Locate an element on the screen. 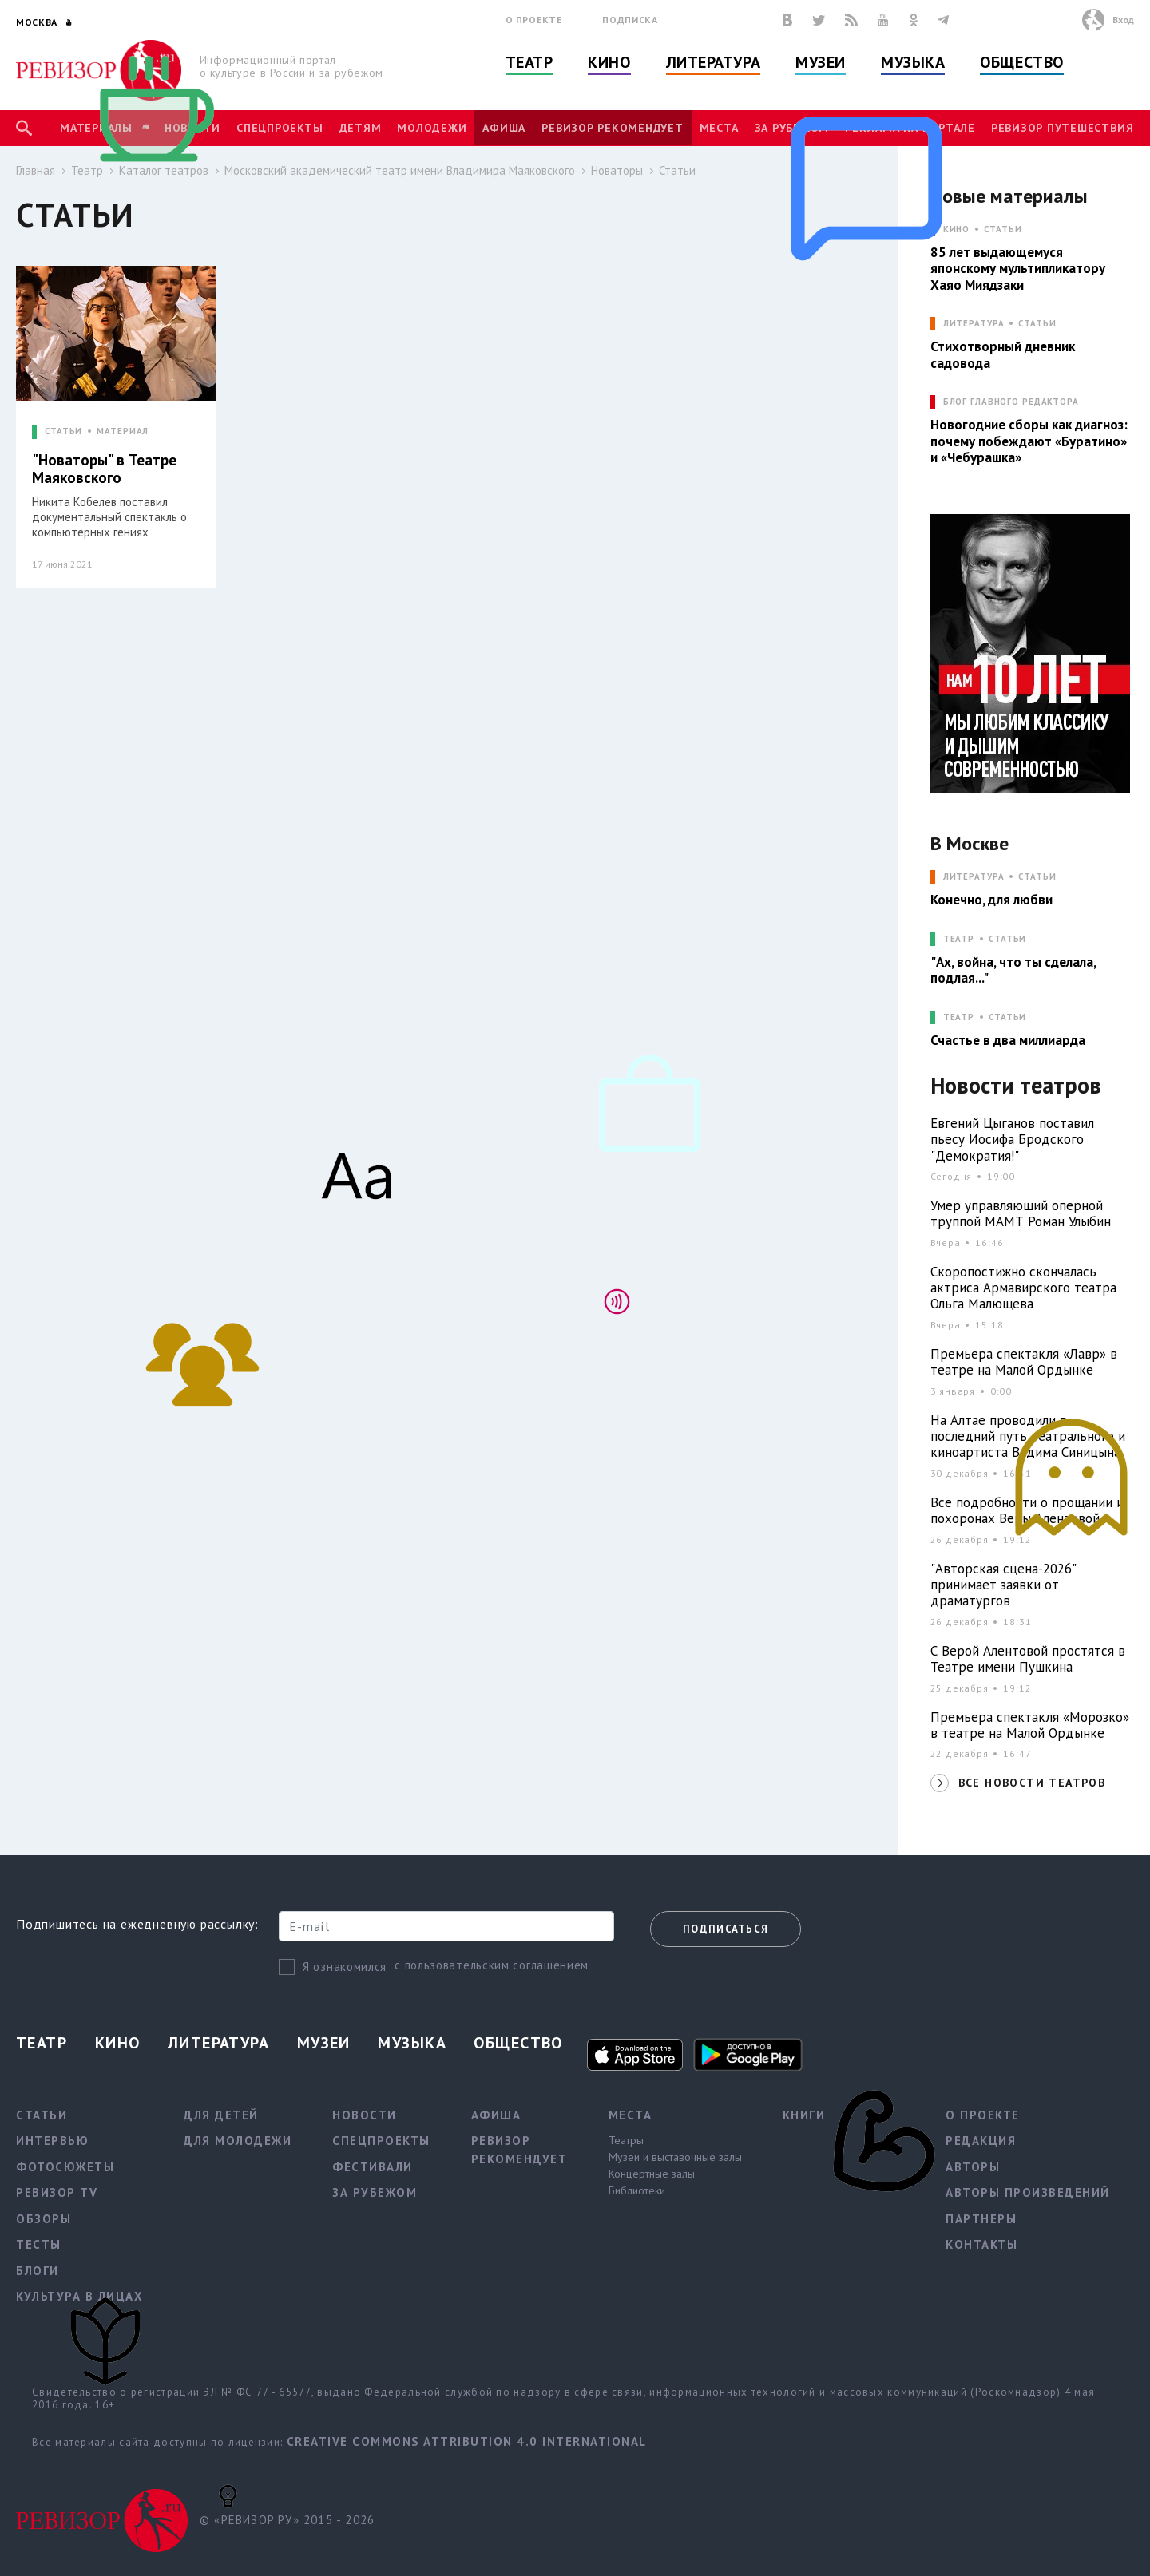 The width and height of the screenshot is (1150, 2576). open chat or messaging is located at coordinates (866, 185).